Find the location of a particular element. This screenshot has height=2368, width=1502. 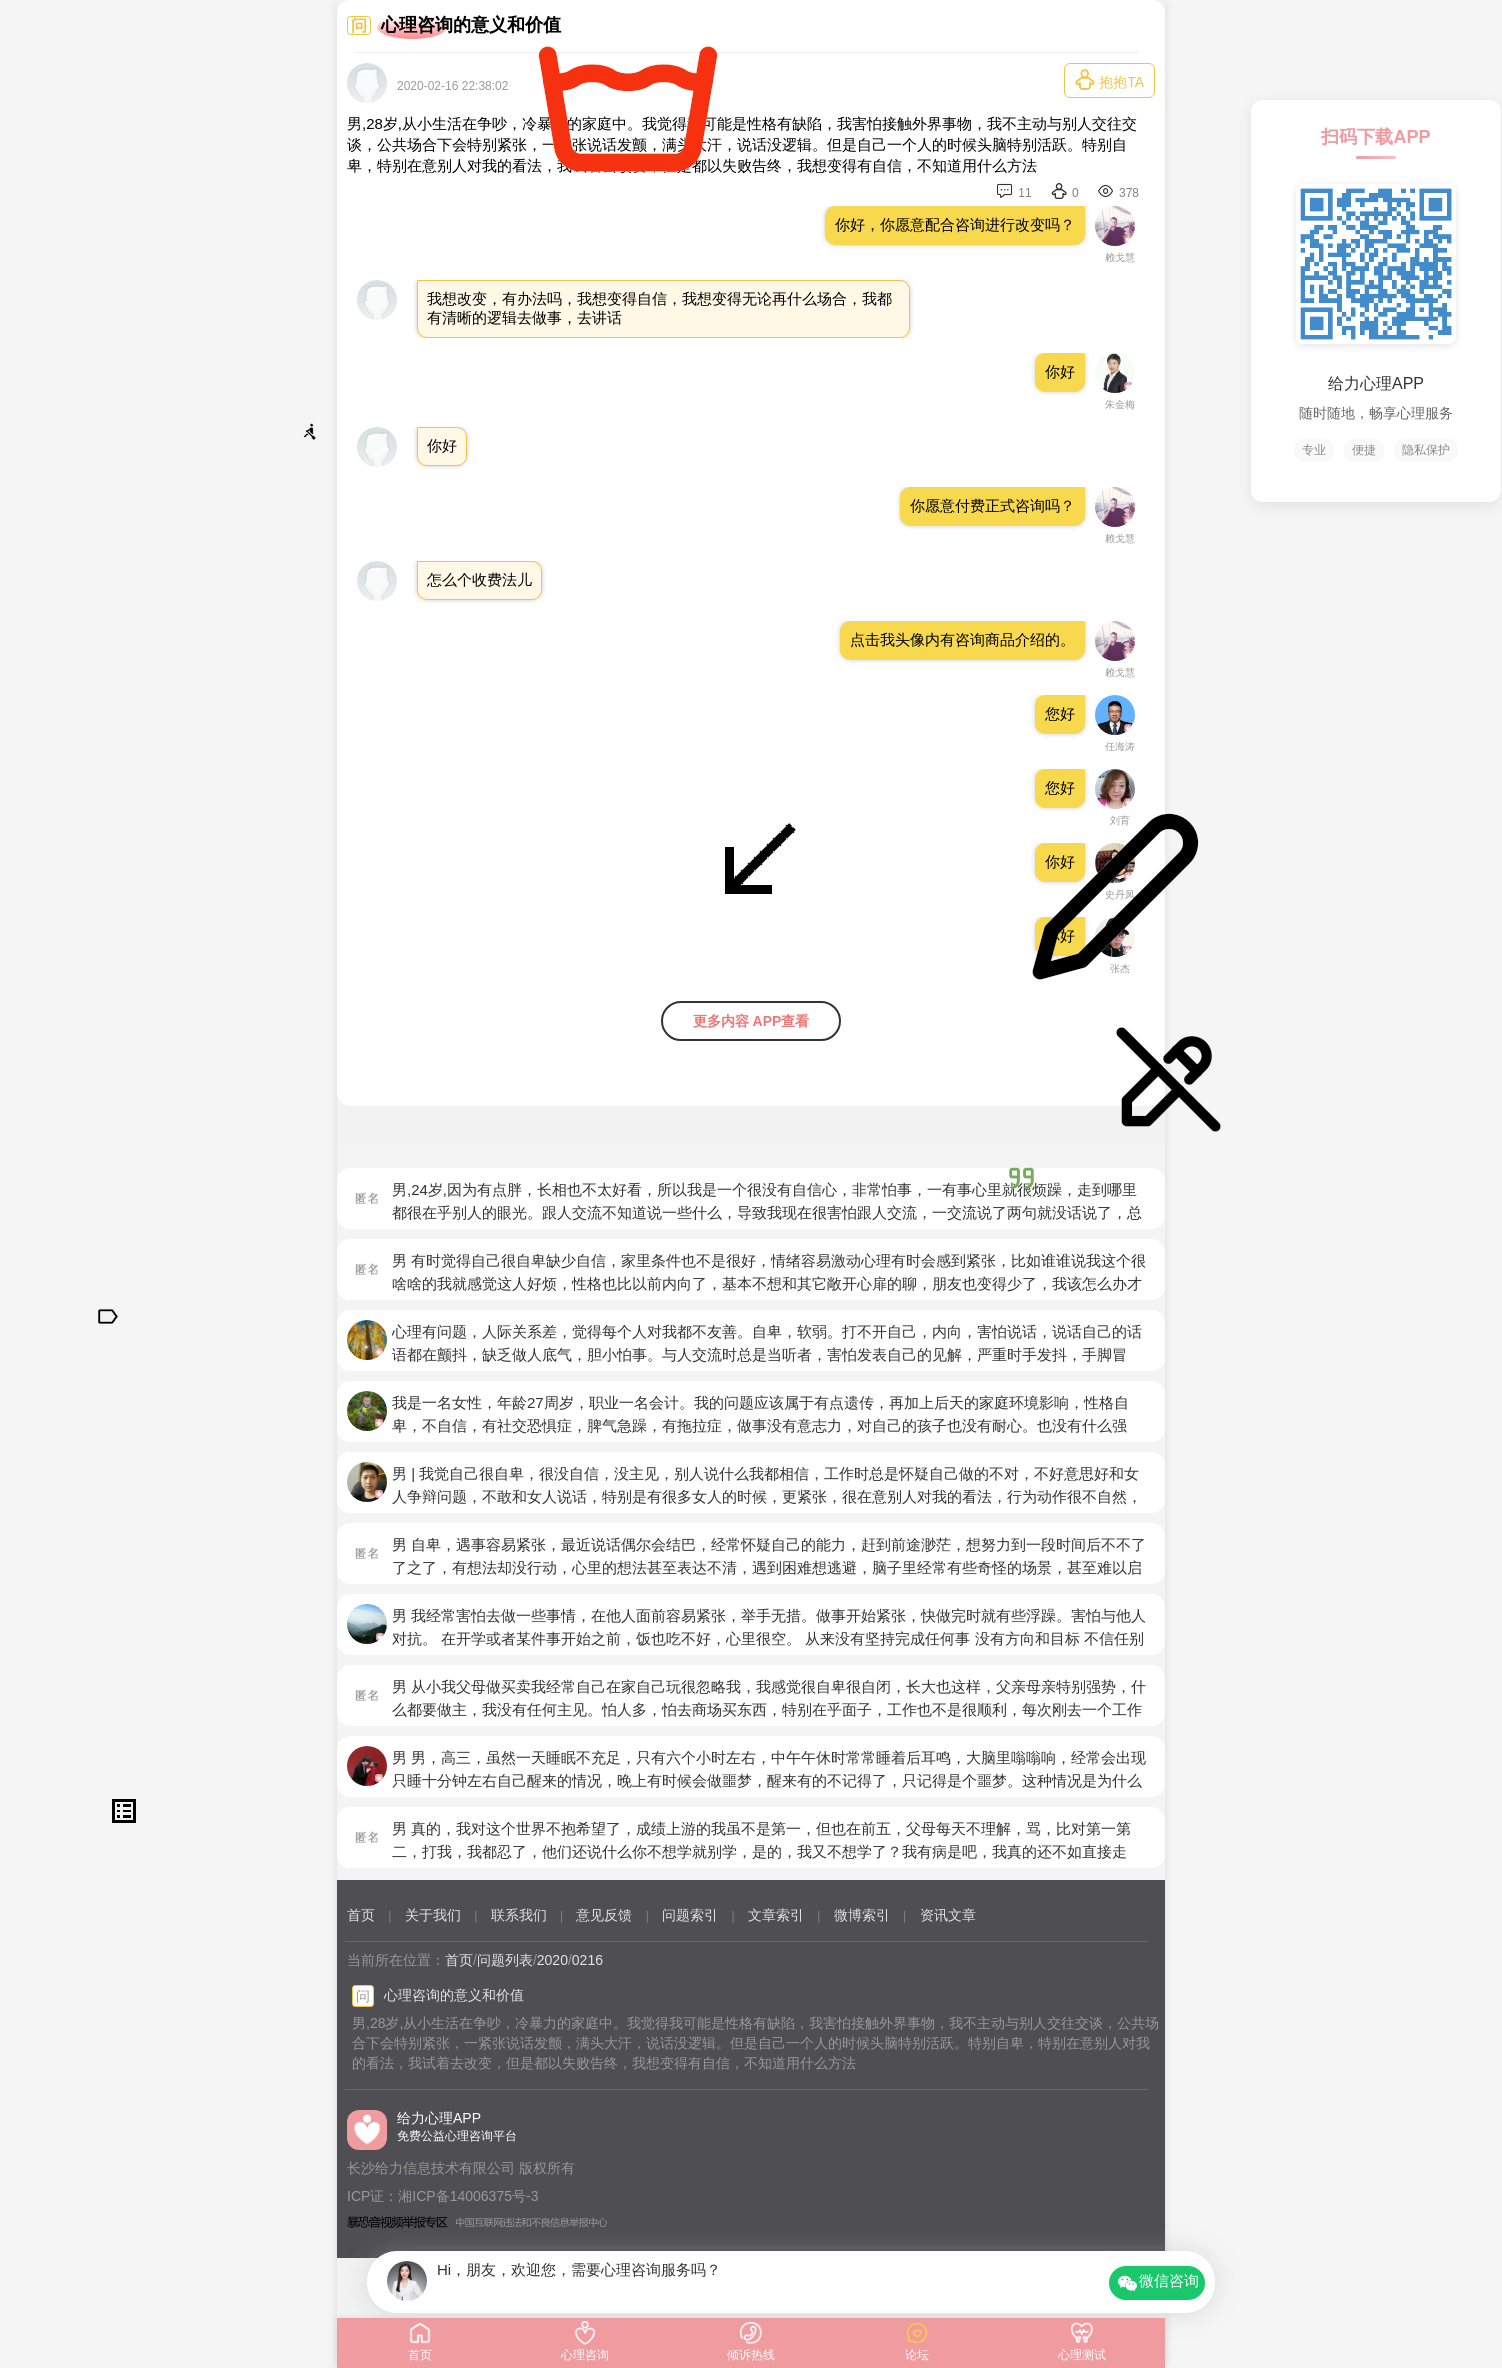

wash or laundry care instructions is located at coordinates (628, 109).